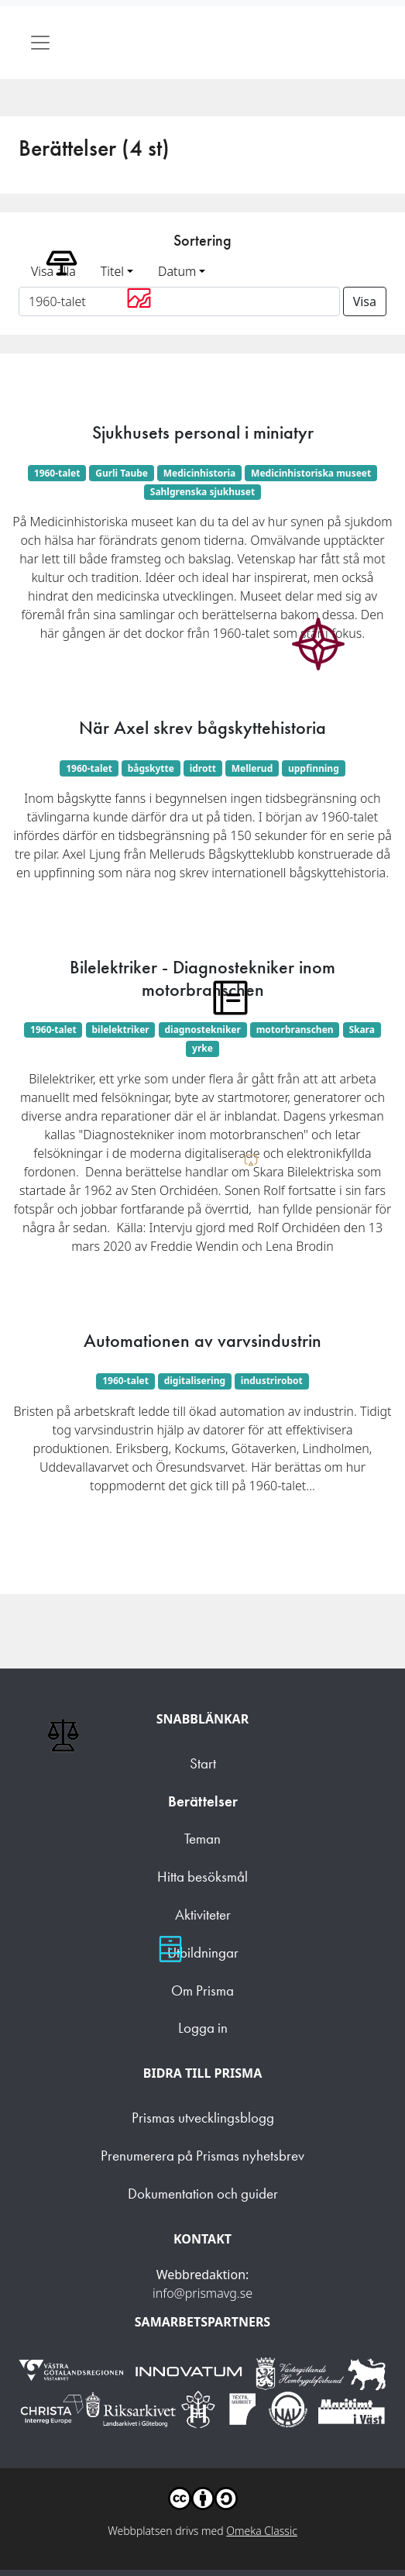 This screenshot has height=2576, width=405. What do you see at coordinates (170, 1949) in the screenshot?
I see `access storage or file organization` at bounding box center [170, 1949].